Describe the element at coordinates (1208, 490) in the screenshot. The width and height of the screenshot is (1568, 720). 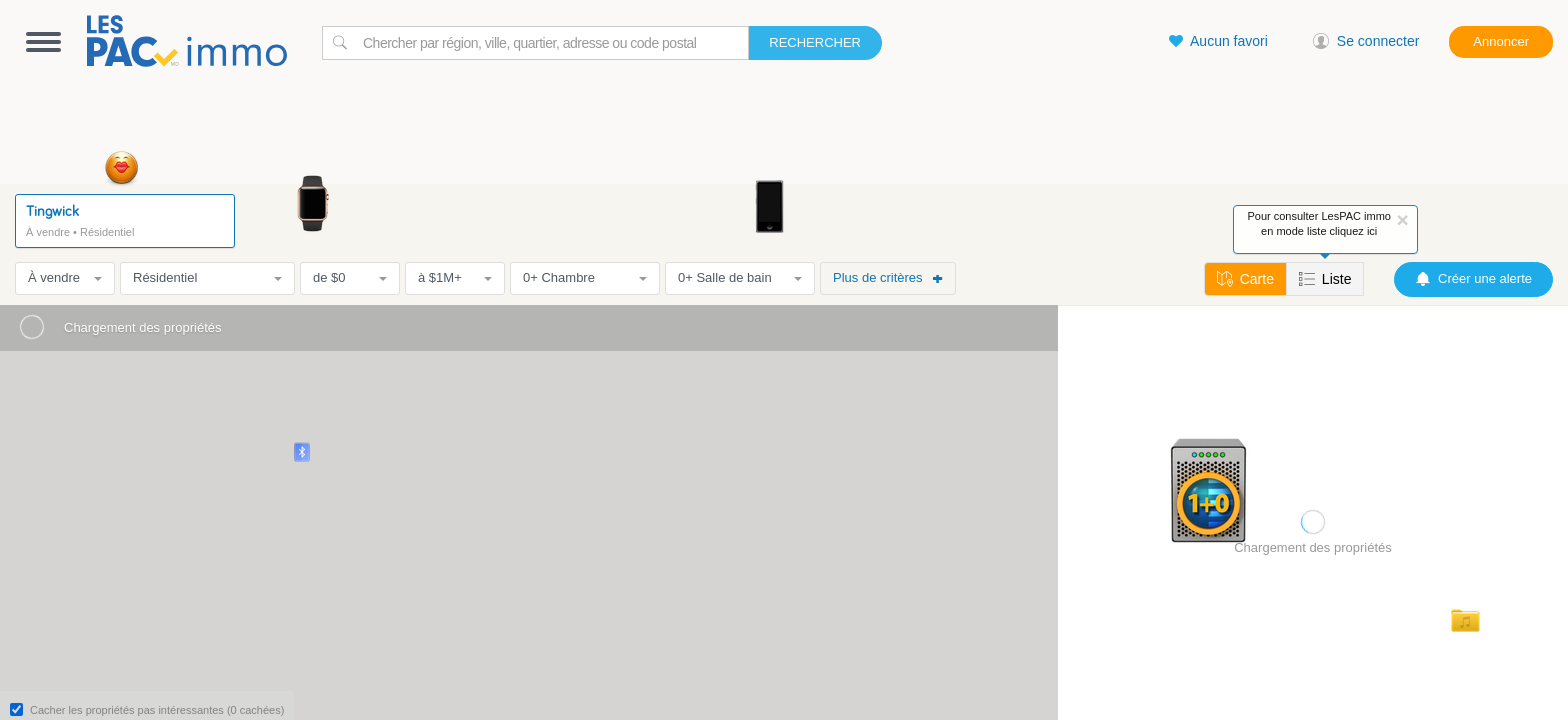
I see `configure RAID 10 storage array settings` at that location.